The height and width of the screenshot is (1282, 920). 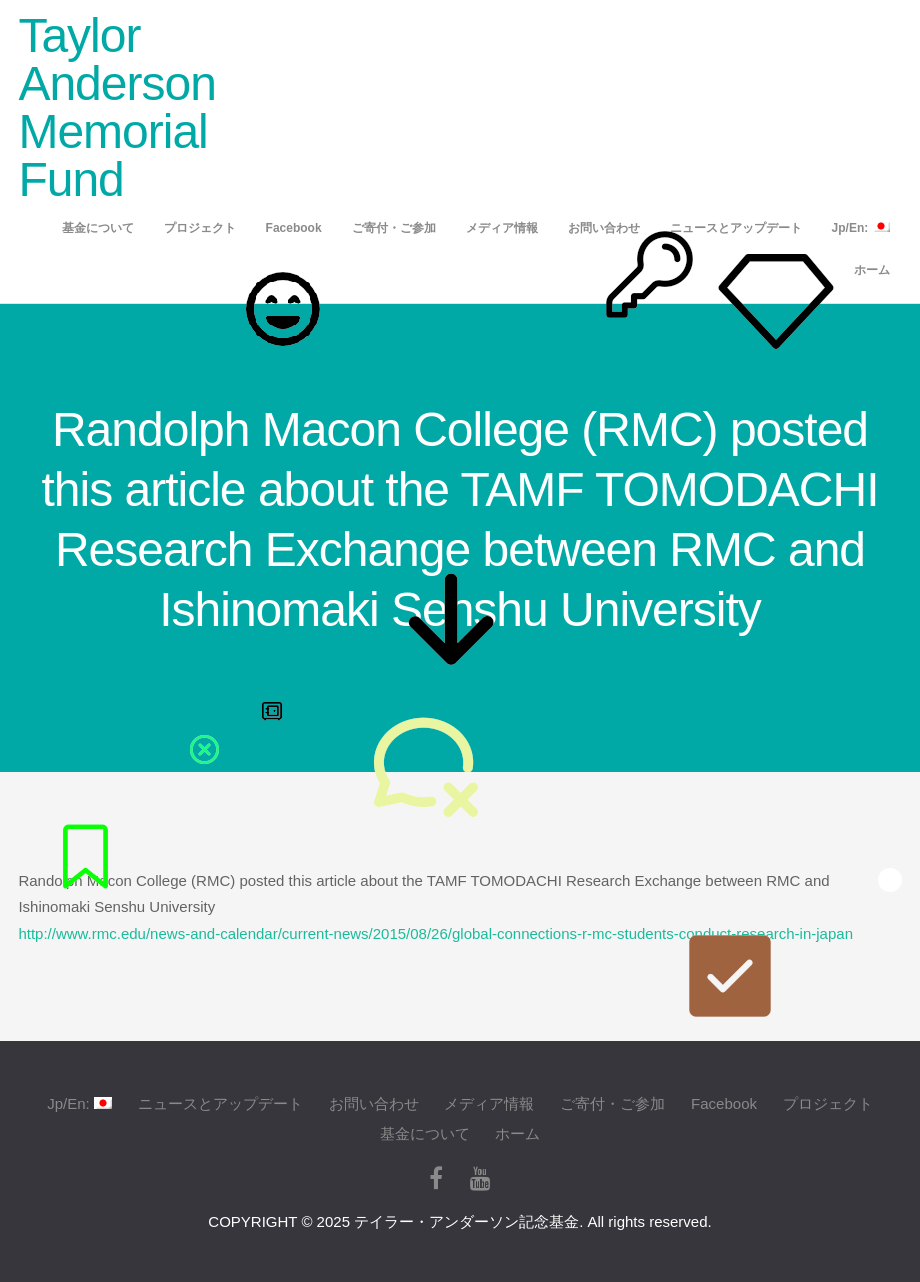 I want to click on scroll down or view more content, so click(x=449, y=616).